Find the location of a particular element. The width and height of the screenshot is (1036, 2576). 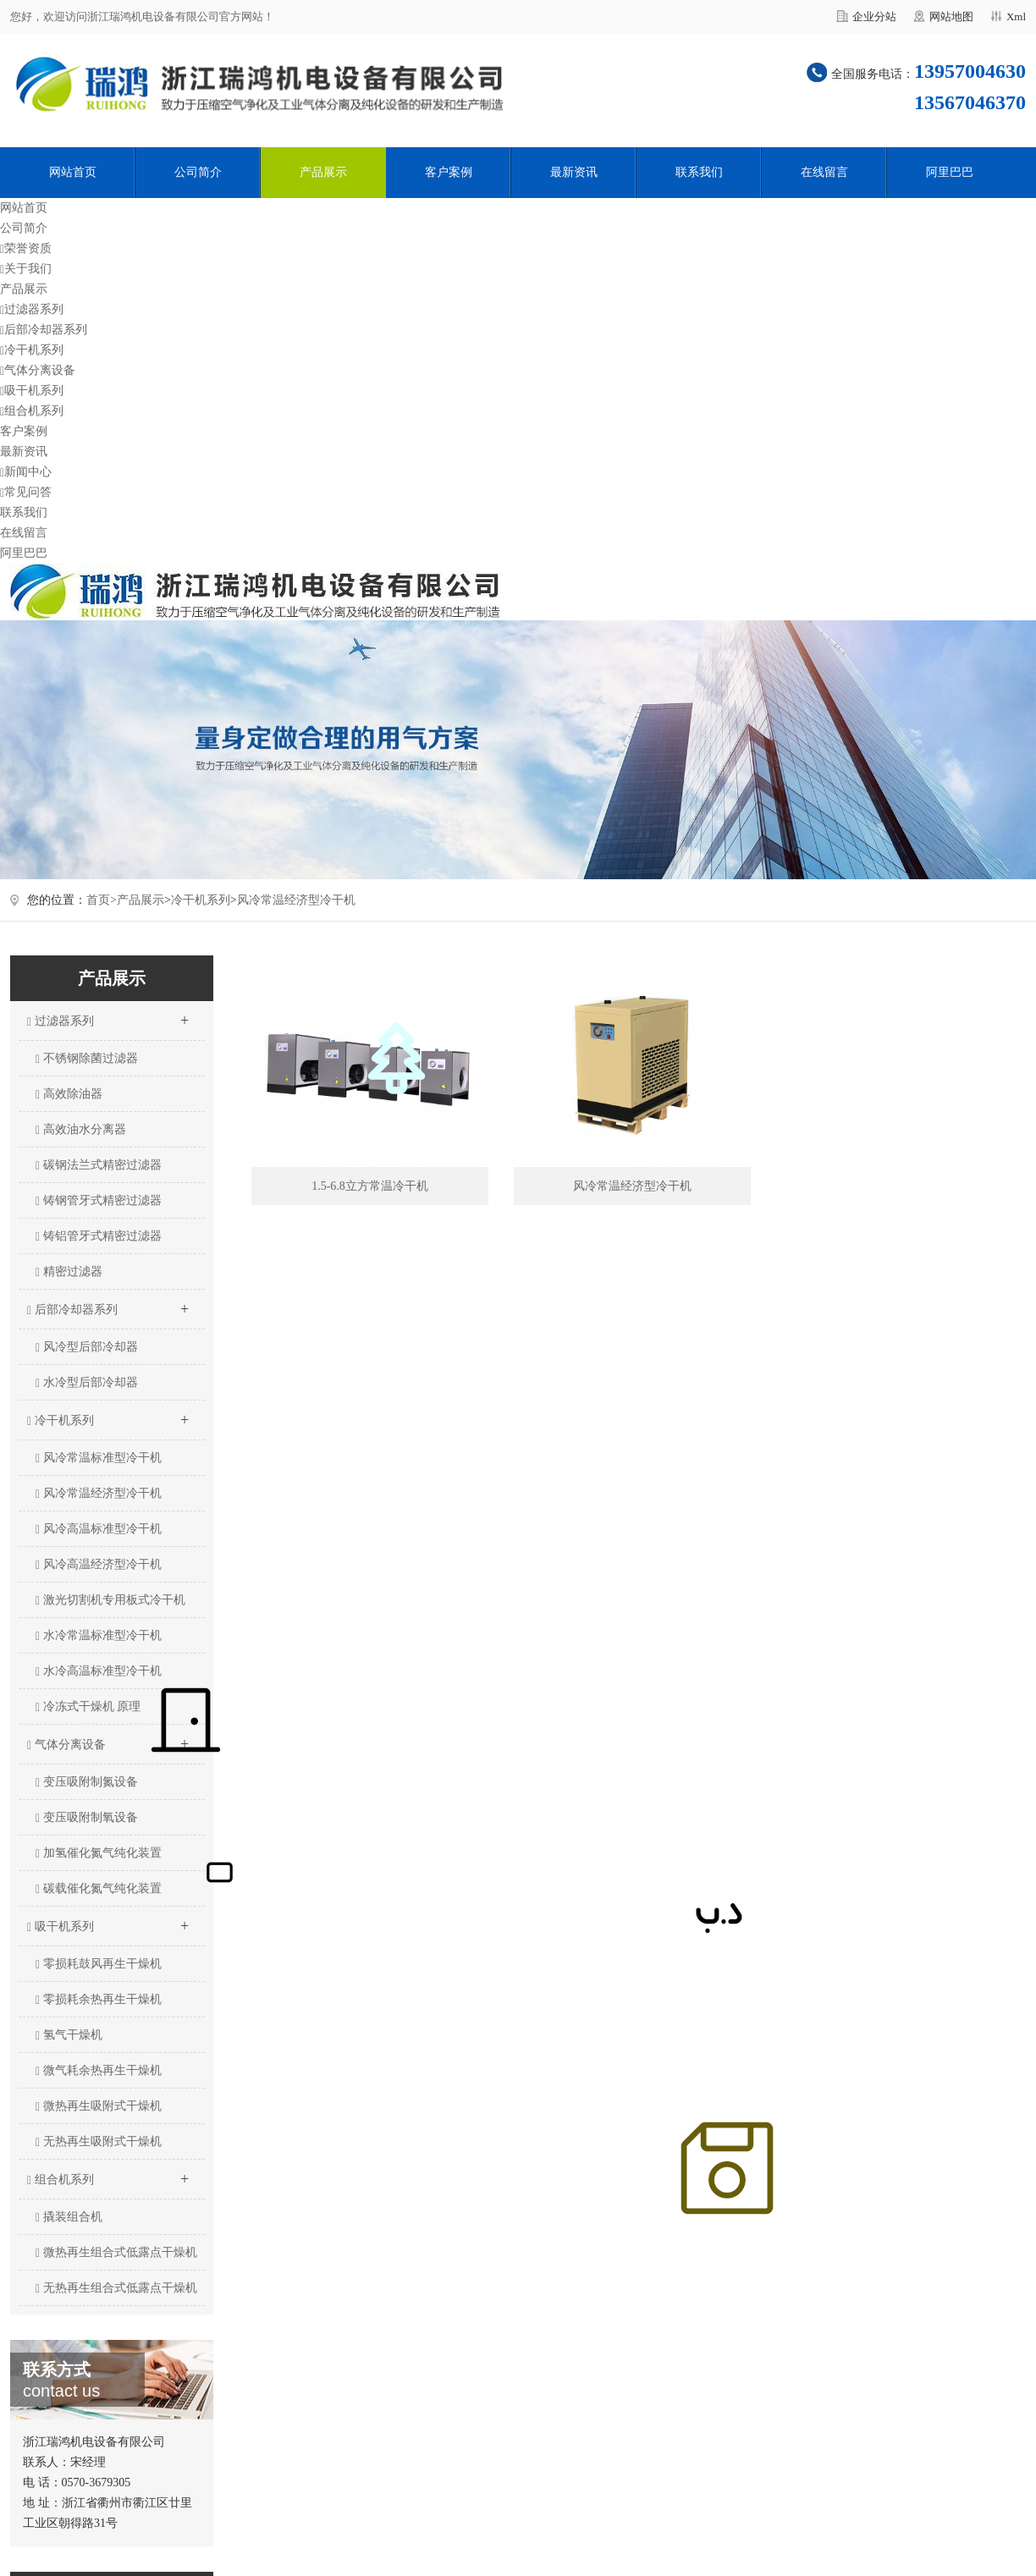

indicates bahraini dinar currency is located at coordinates (719, 1914).